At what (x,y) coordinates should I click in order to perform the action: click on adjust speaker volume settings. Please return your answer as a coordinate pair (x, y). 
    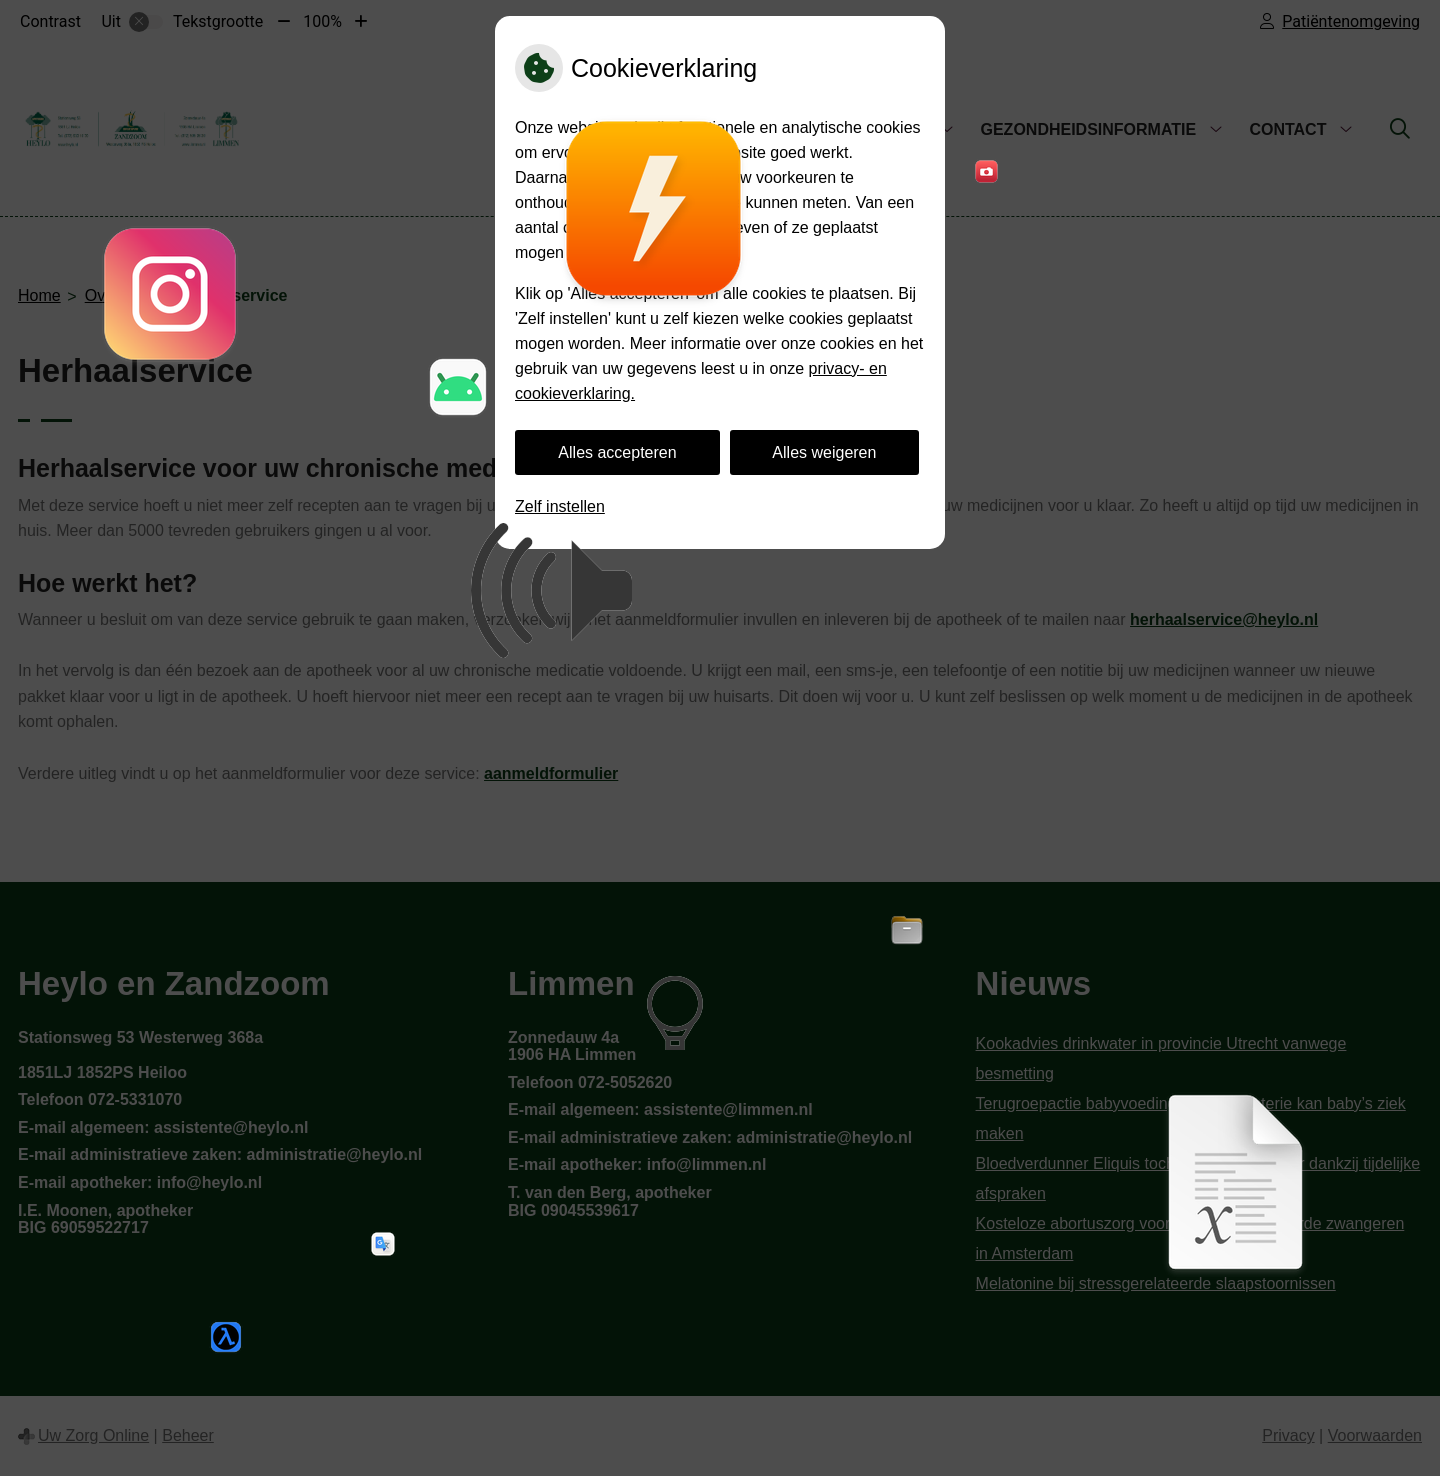
    Looking at the image, I should click on (551, 590).